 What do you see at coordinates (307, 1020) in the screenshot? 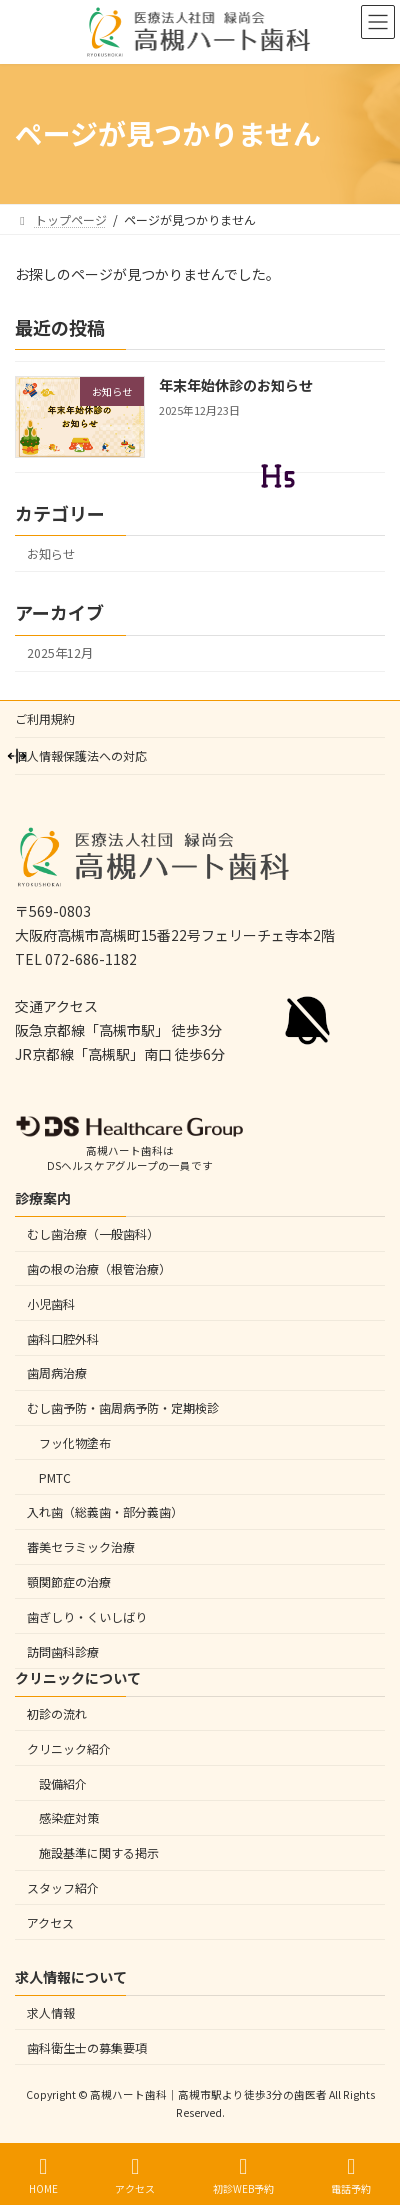
I see `mute notifications` at bounding box center [307, 1020].